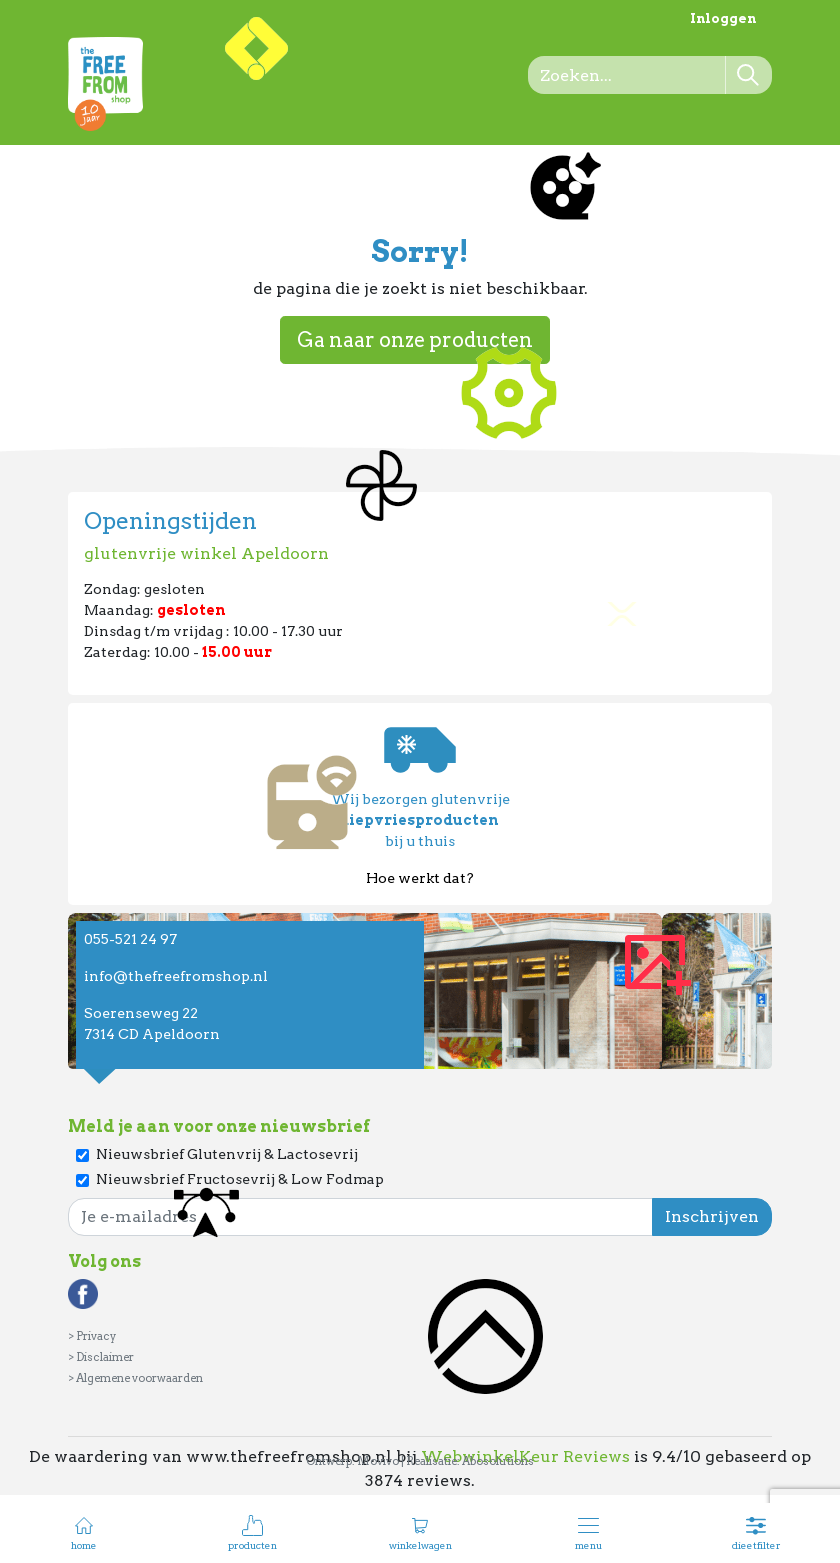  I want to click on google tag manager logo, so click(256, 48).